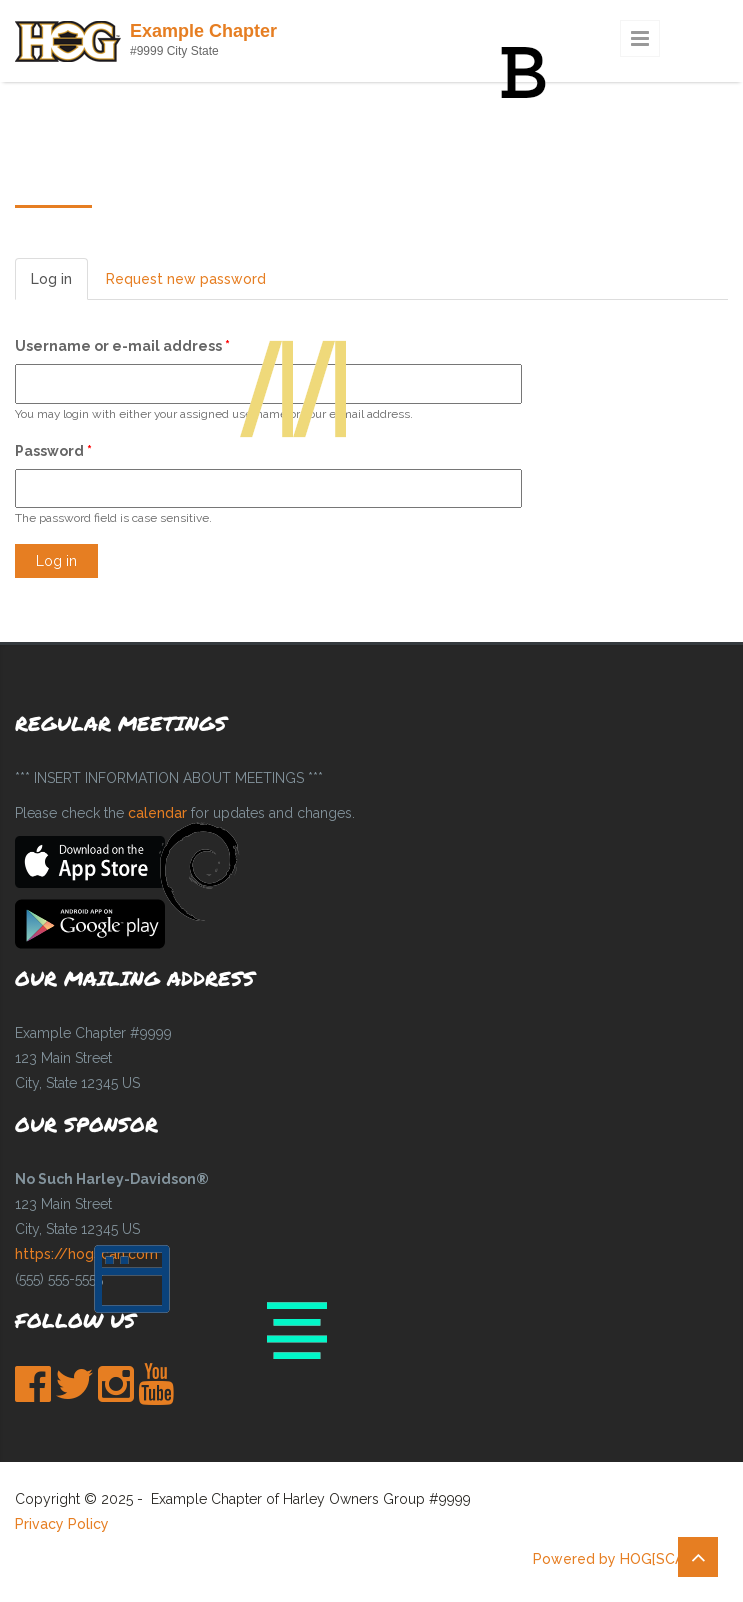  I want to click on visit MDN Web Docs for developer documentation, so click(293, 389).